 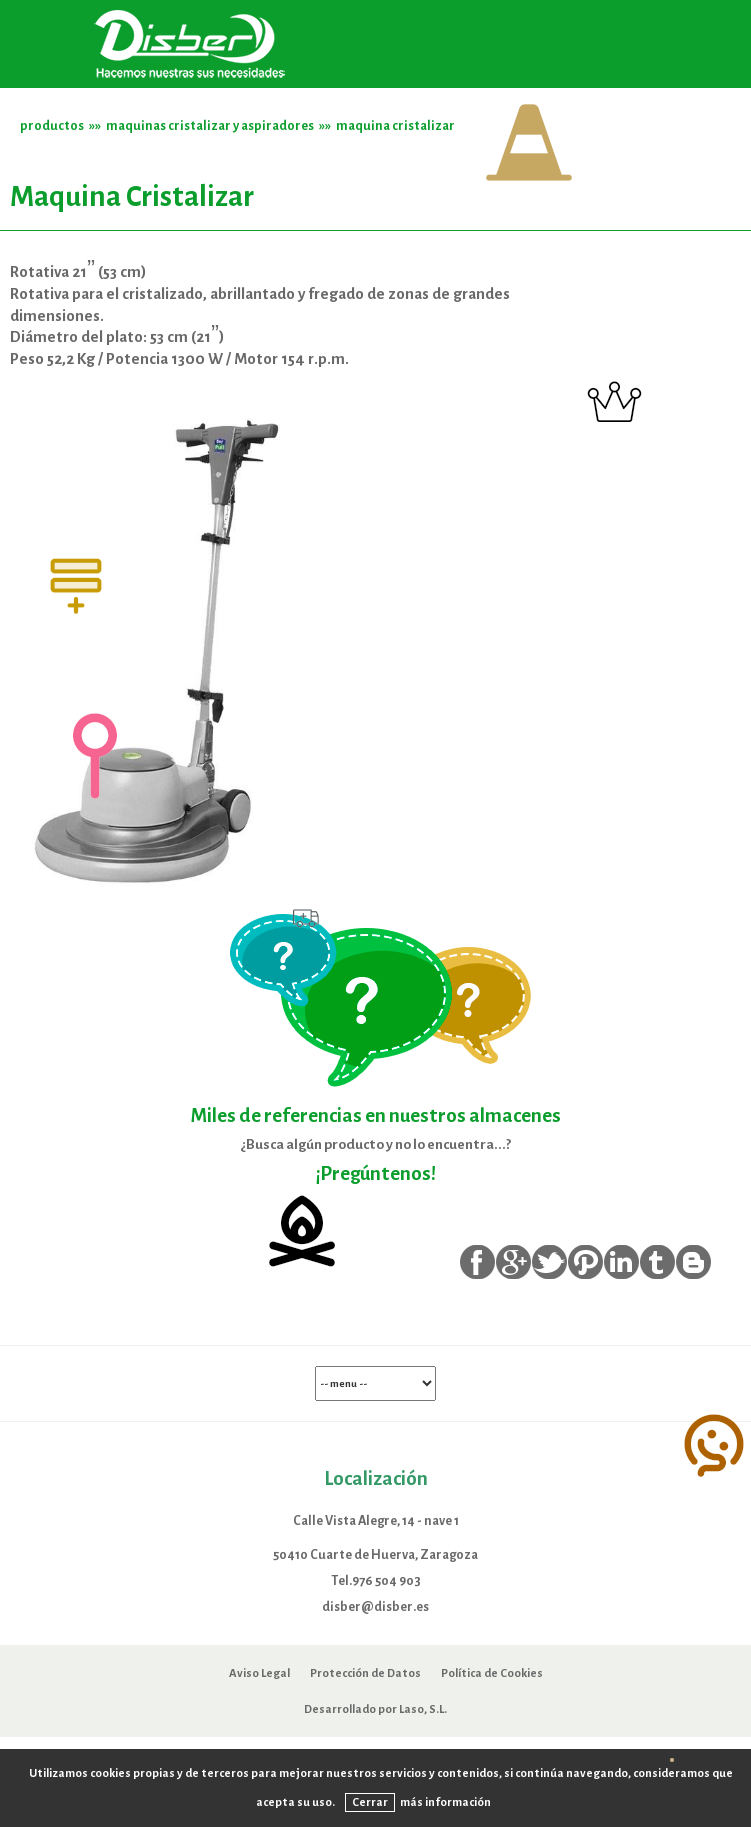 What do you see at coordinates (76, 582) in the screenshot?
I see `add a new row below` at bounding box center [76, 582].